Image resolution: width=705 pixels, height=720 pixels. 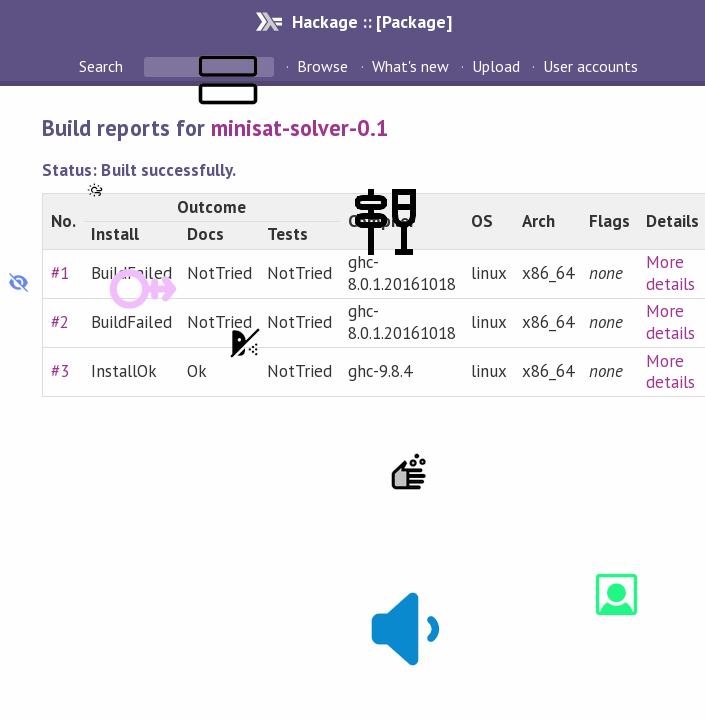 What do you see at coordinates (142, 289) in the screenshot?
I see `indicates male gender with external attraction symbol` at bounding box center [142, 289].